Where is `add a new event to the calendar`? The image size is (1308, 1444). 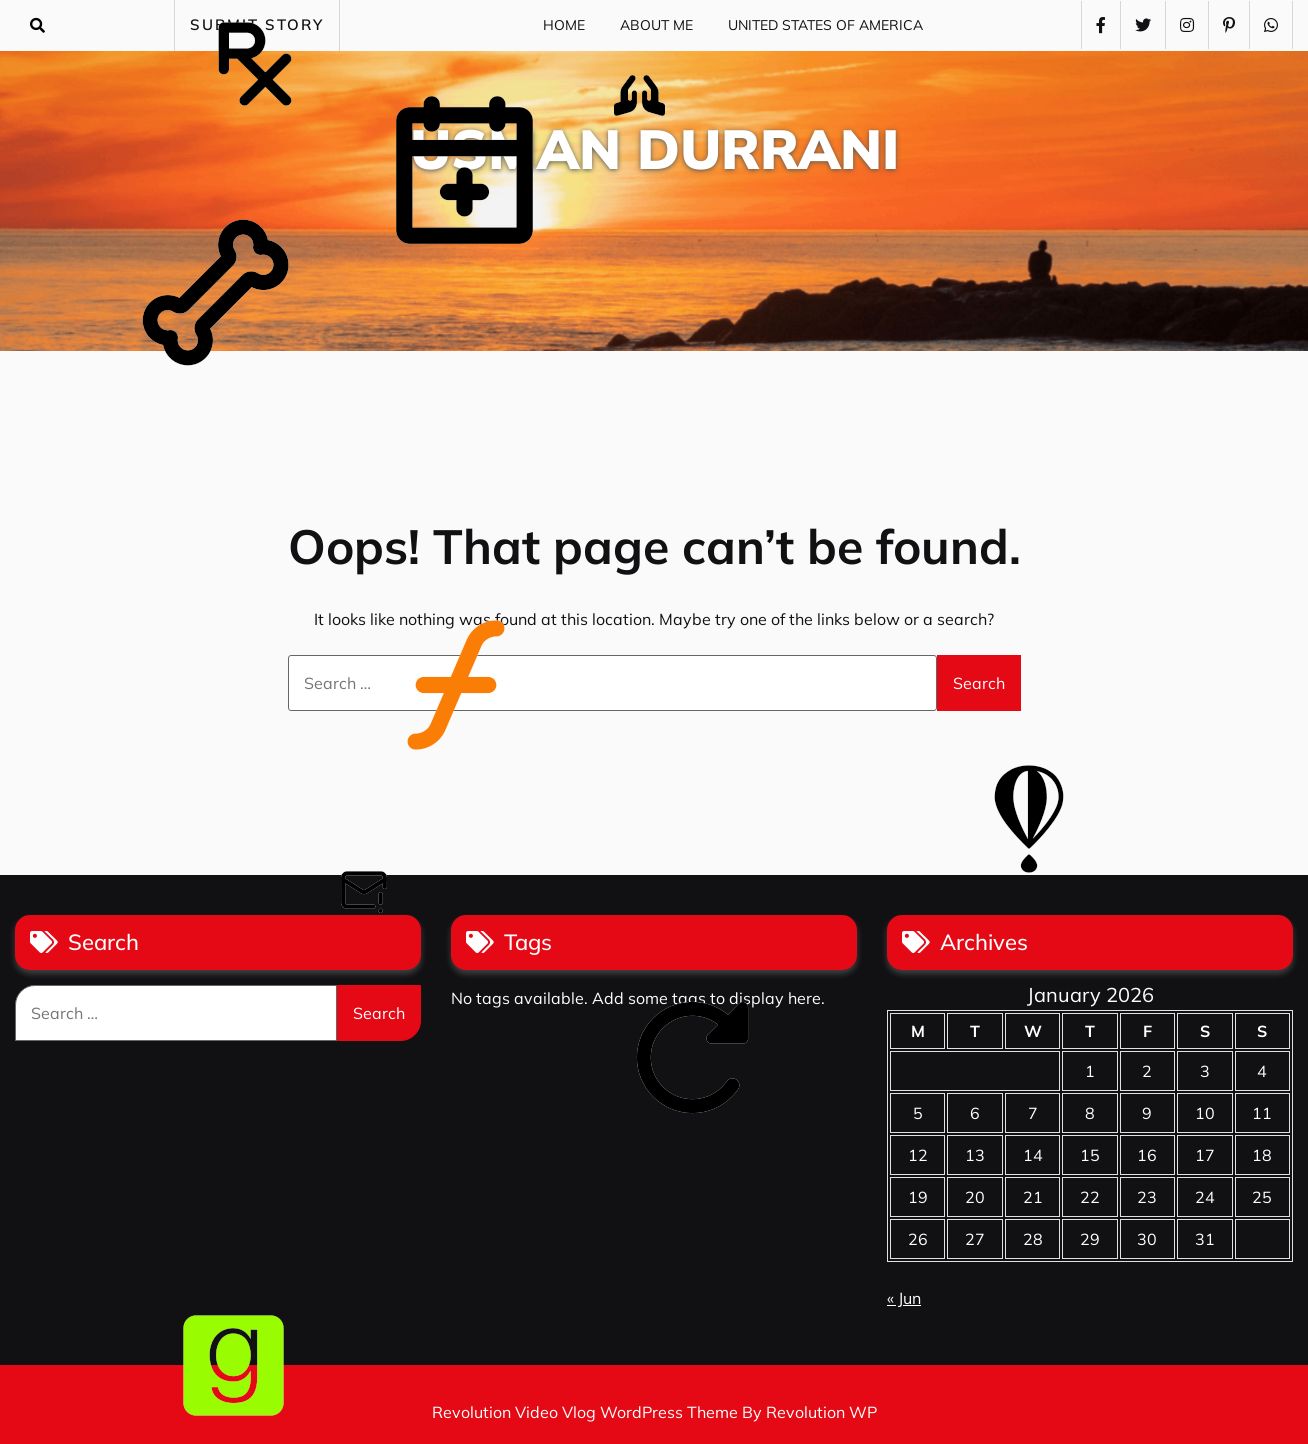 add a new event to the calendar is located at coordinates (464, 175).